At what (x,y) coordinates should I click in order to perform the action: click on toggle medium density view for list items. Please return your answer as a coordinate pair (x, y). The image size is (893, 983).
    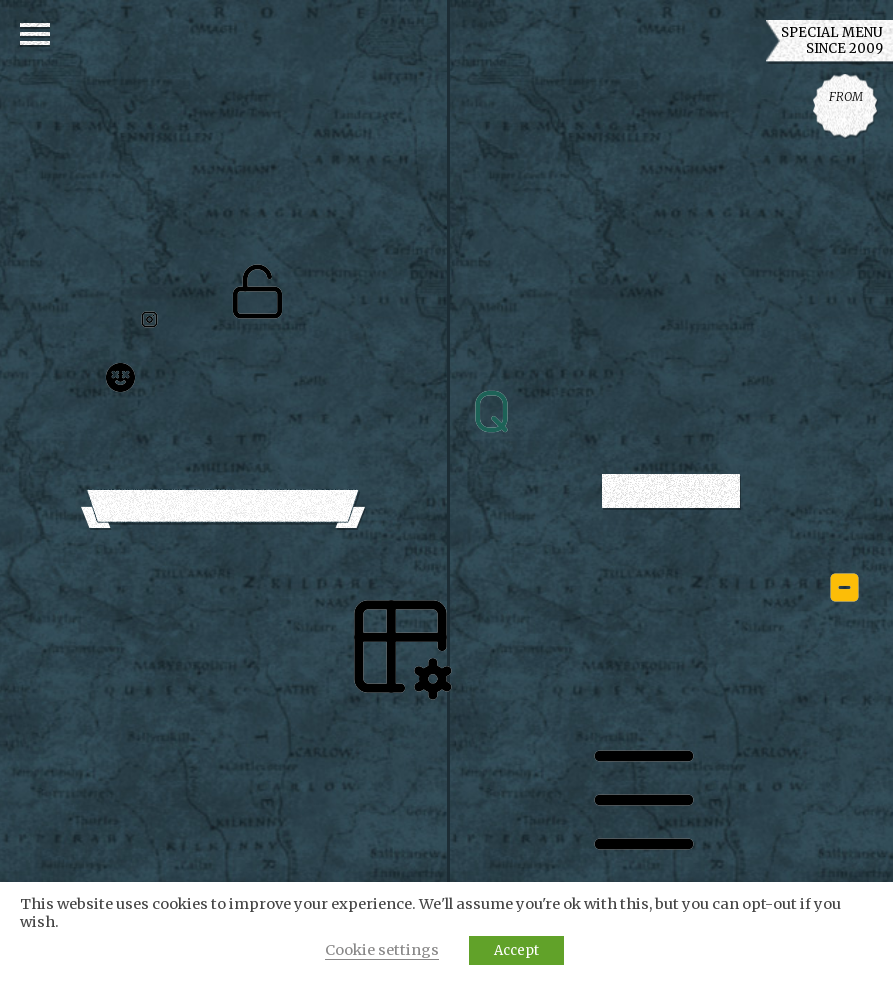
    Looking at the image, I should click on (644, 800).